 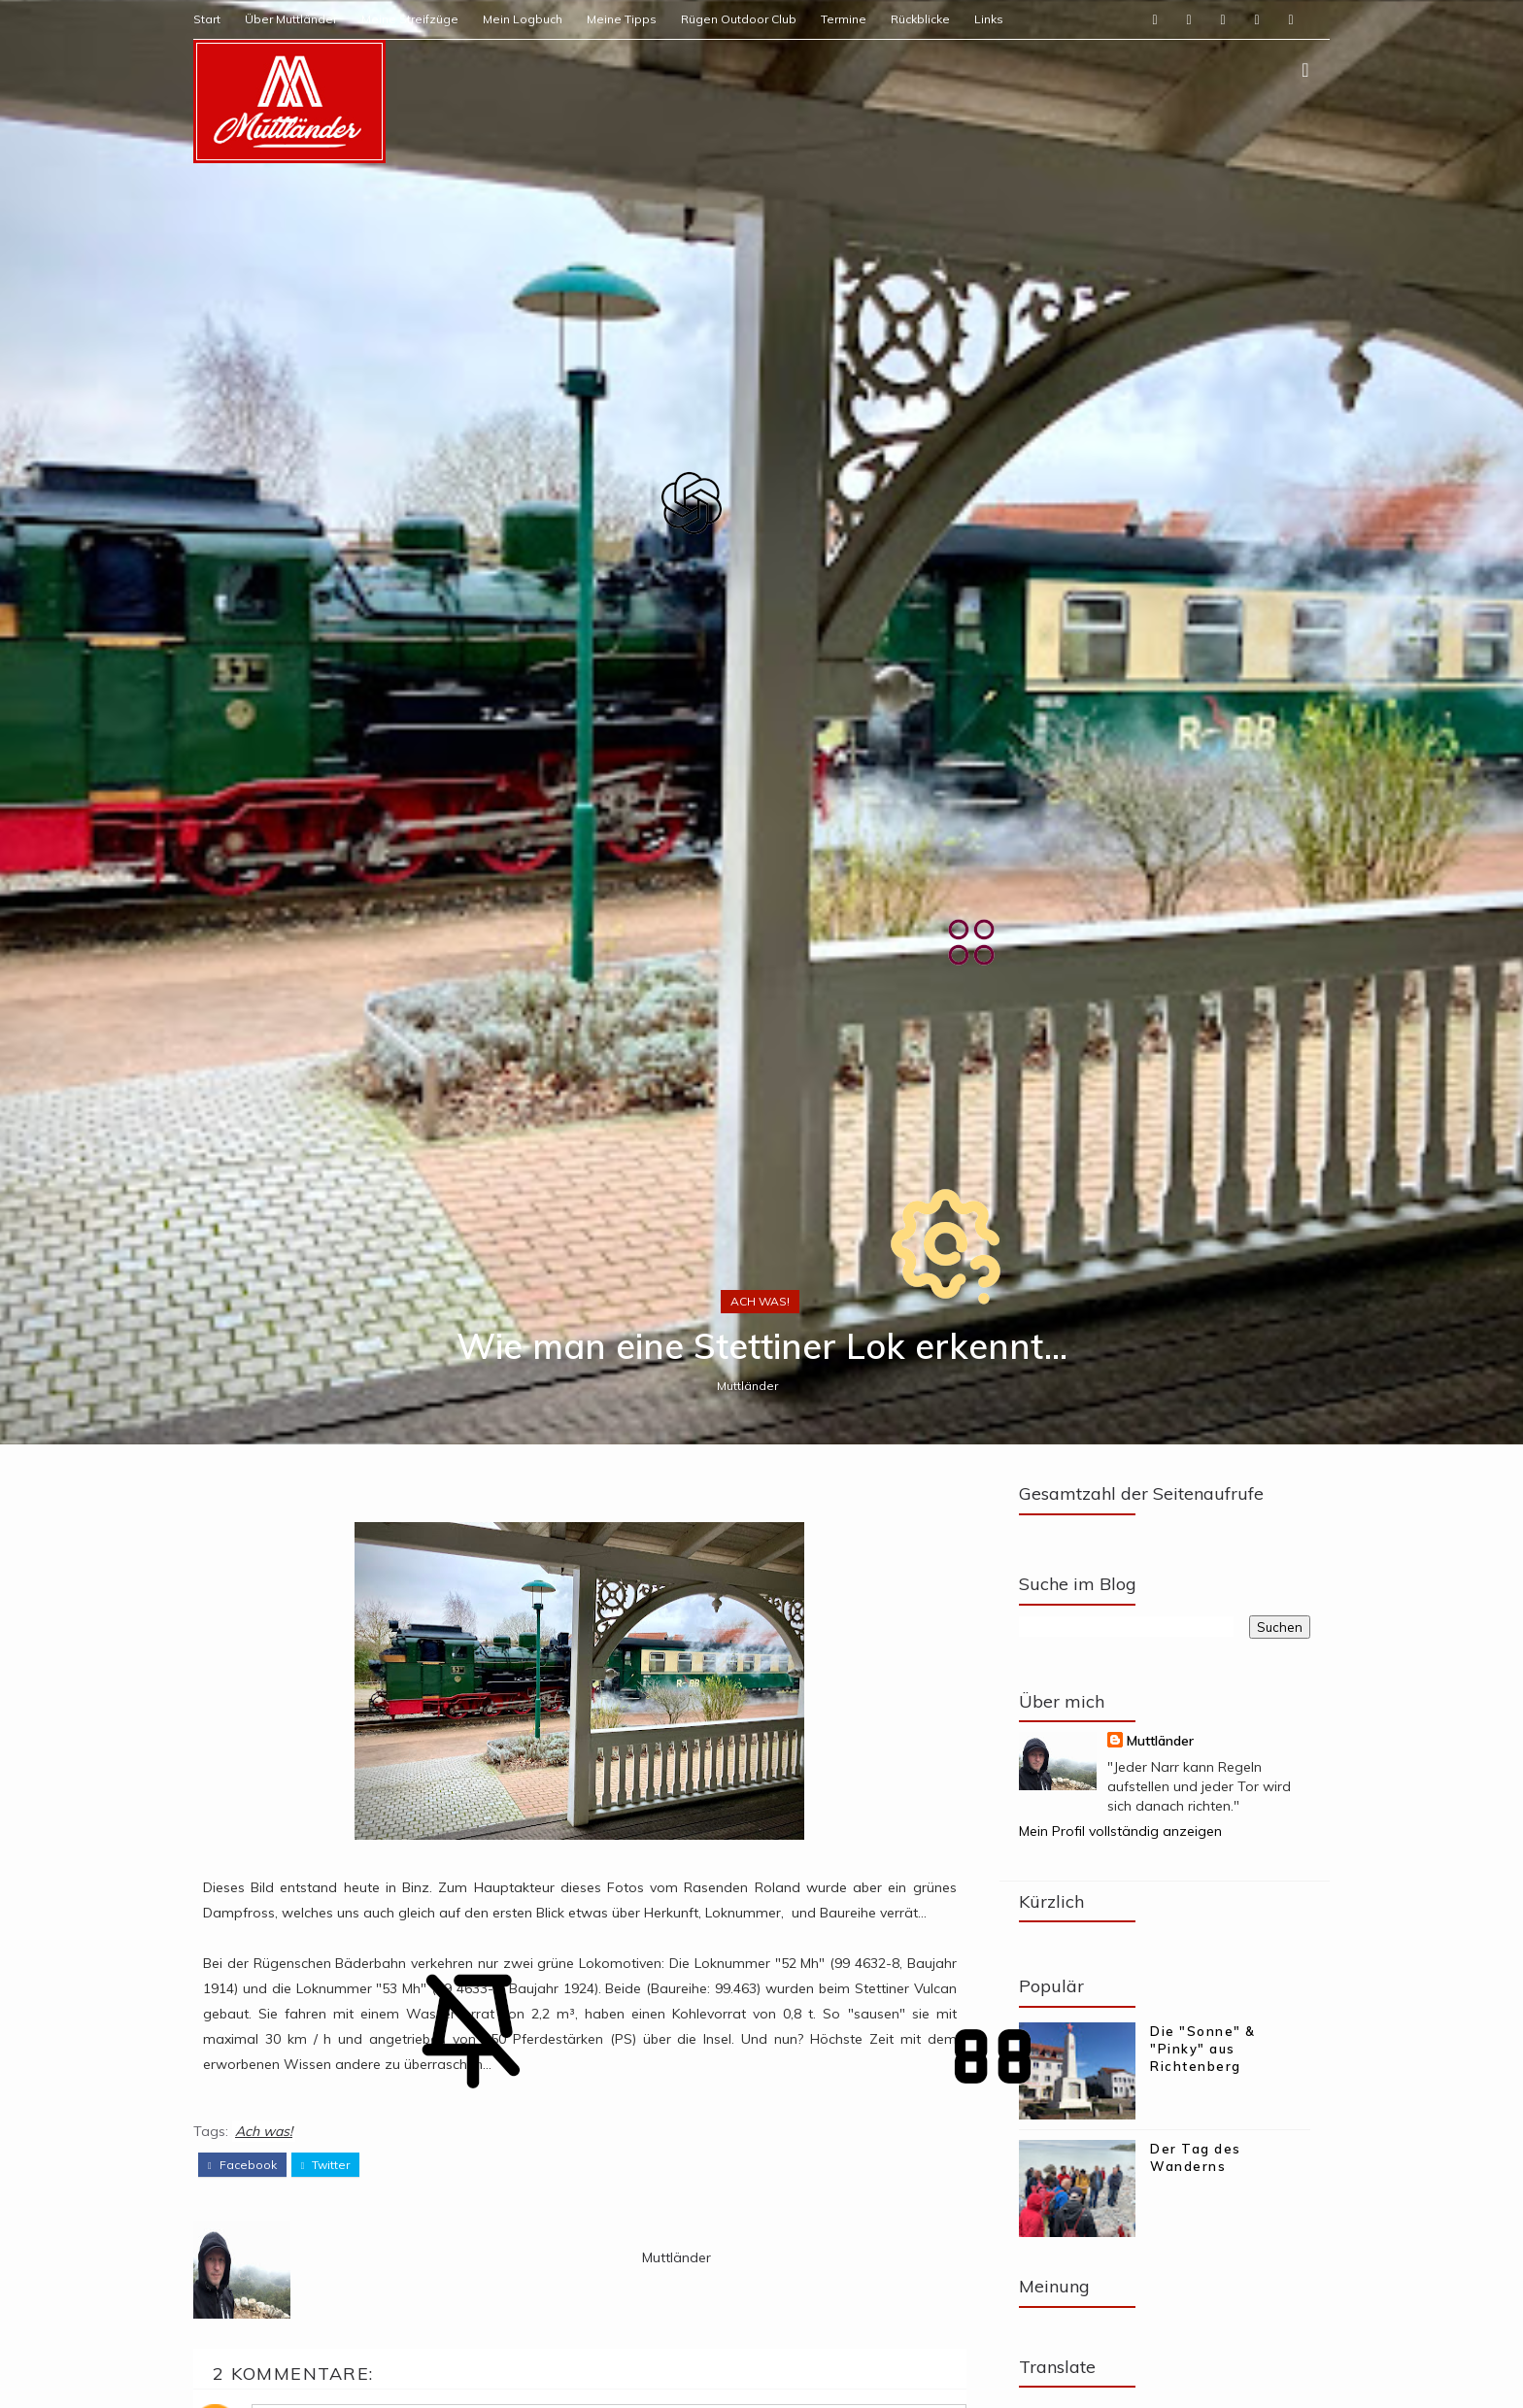 I want to click on access settings help or FAQ, so click(x=945, y=1243).